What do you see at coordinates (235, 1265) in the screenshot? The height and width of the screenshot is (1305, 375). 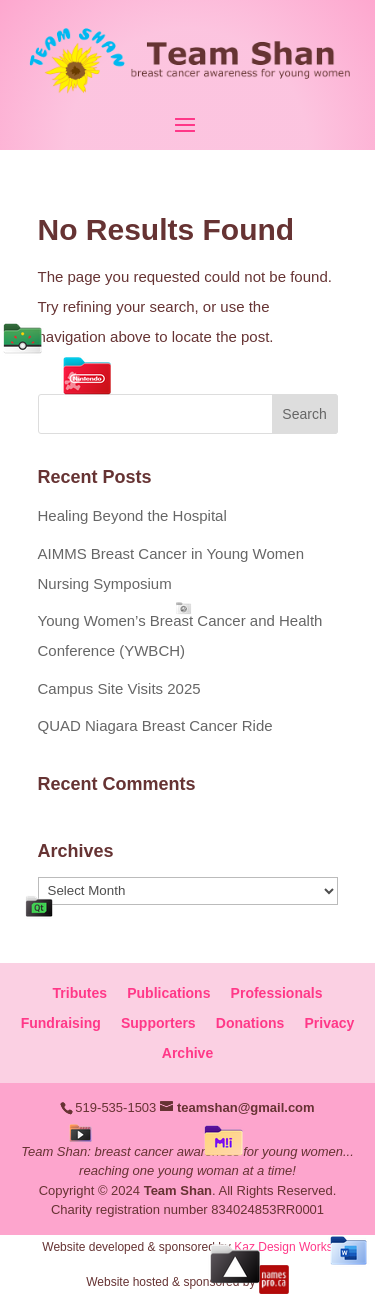 I see `open vercel project files` at bounding box center [235, 1265].